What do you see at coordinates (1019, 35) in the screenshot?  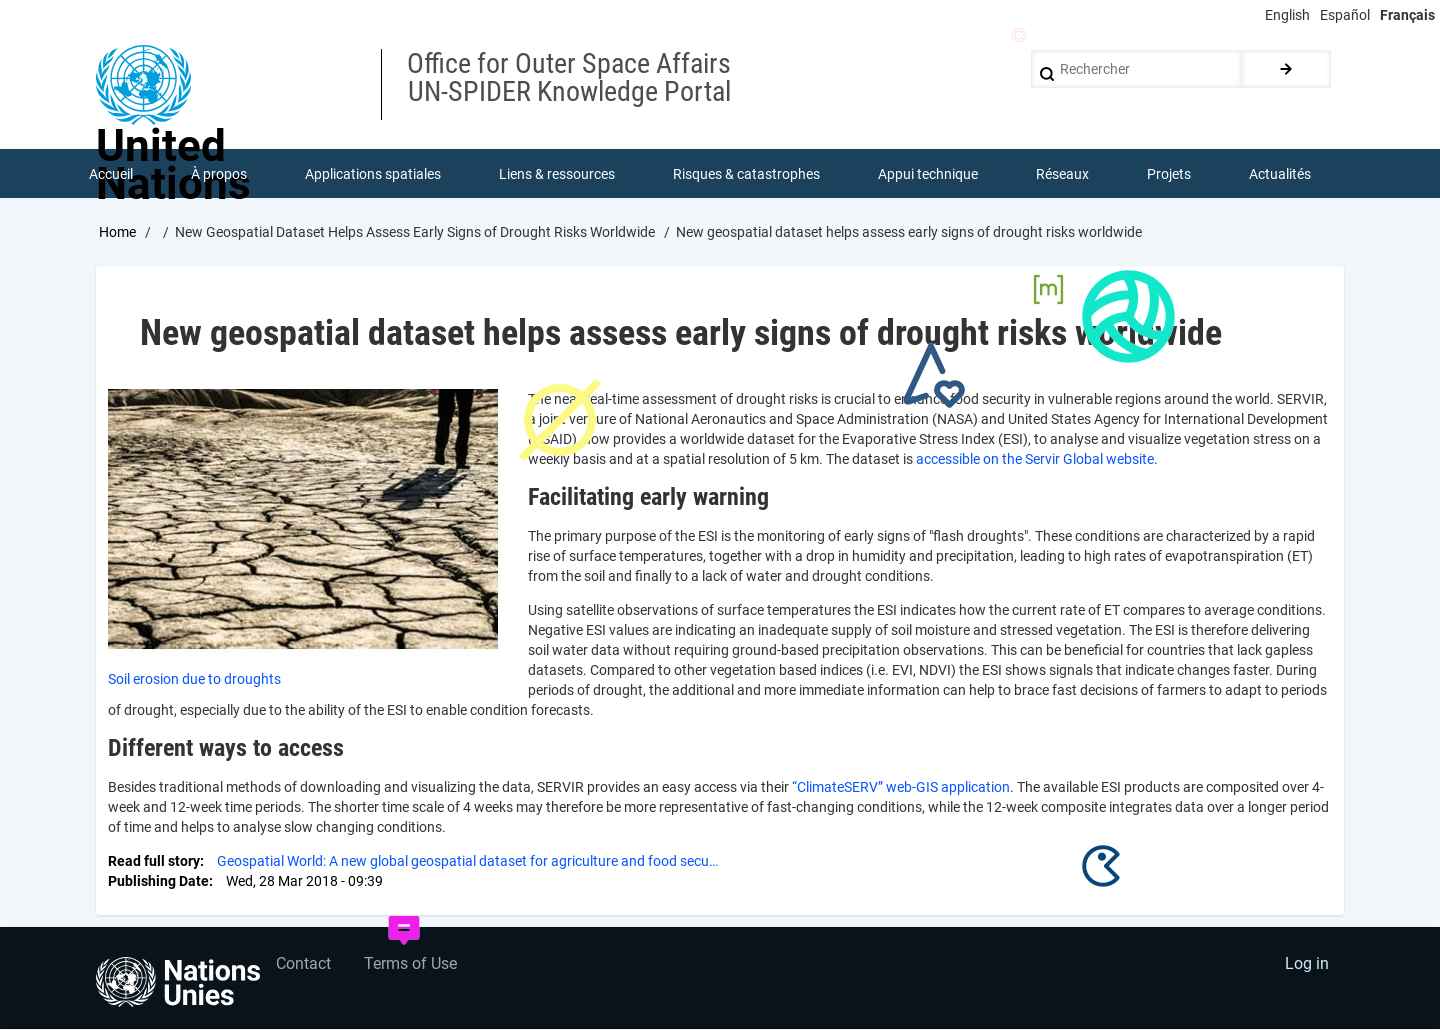 I see `access casino or gambling games` at bounding box center [1019, 35].